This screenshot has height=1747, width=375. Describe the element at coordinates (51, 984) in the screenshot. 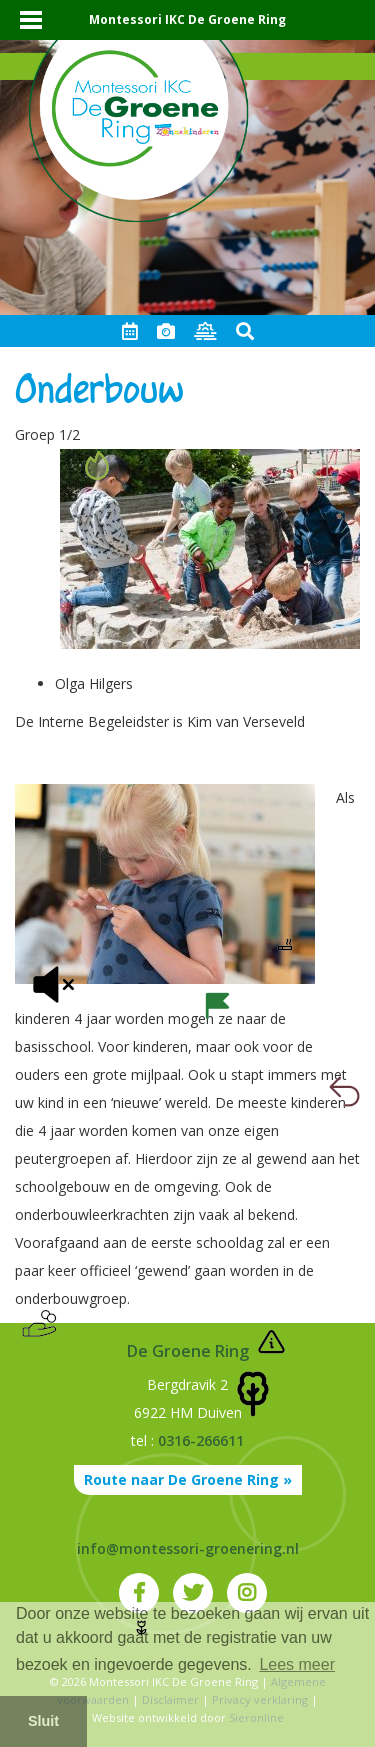

I see `mute audio` at that location.